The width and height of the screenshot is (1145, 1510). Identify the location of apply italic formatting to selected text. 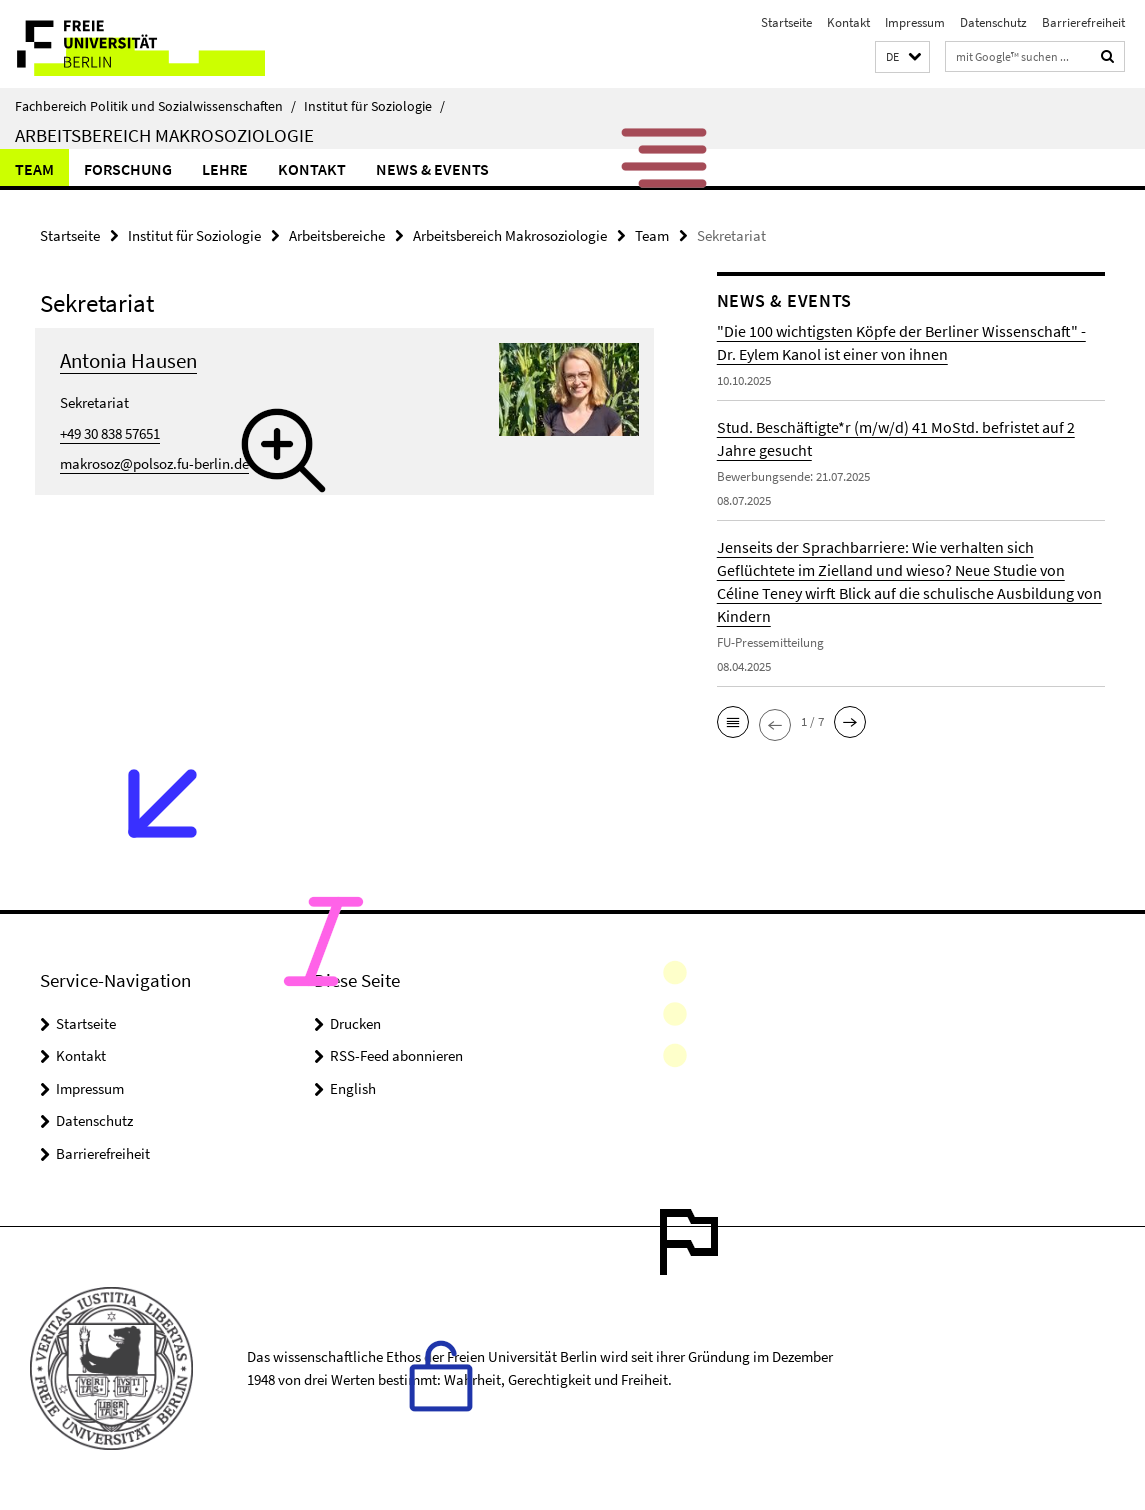
(323, 941).